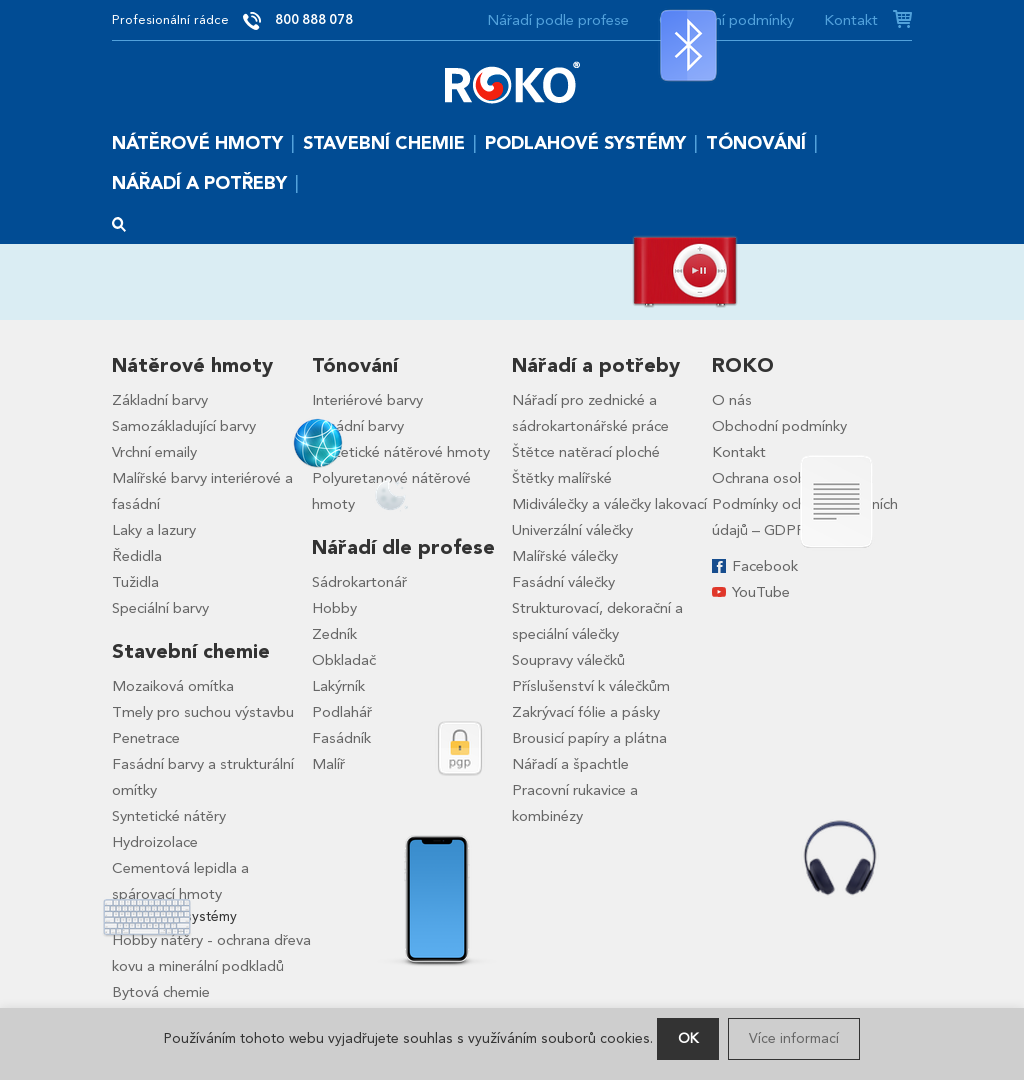  I want to click on connect a bluetooth keyboard, so click(147, 917).